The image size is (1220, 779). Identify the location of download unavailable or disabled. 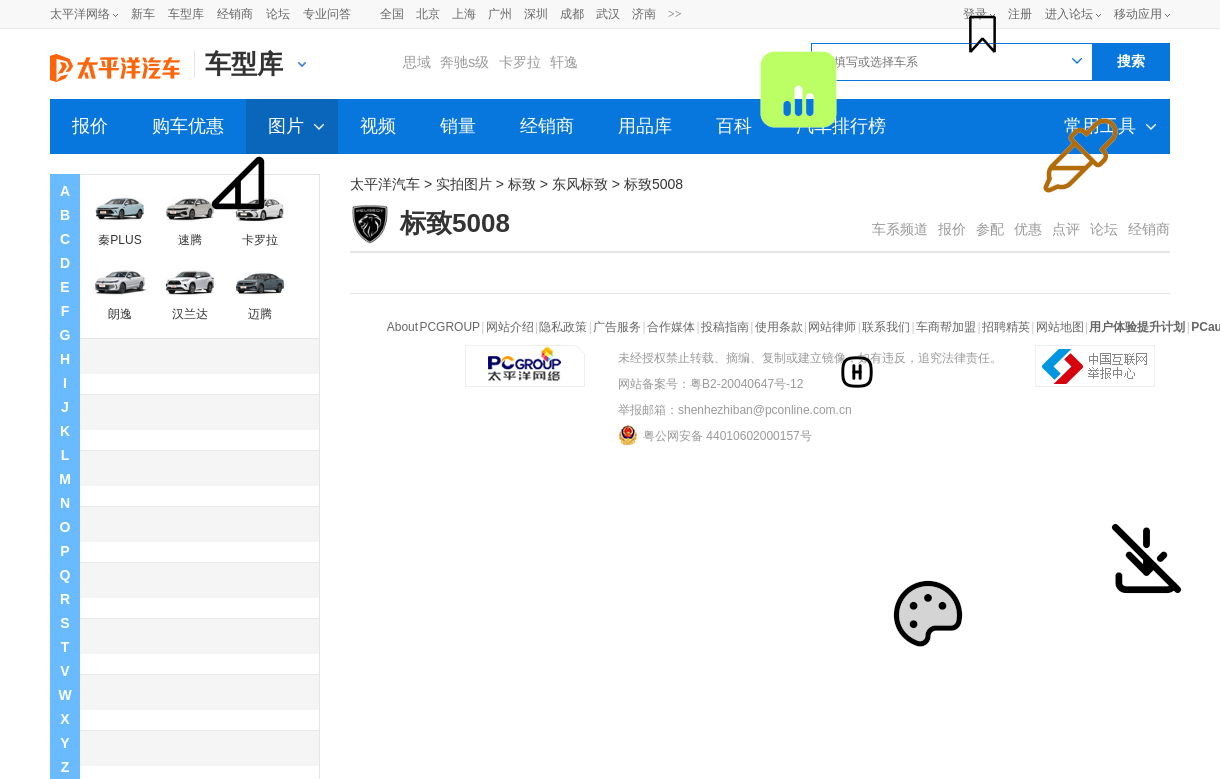
(1146, 558).